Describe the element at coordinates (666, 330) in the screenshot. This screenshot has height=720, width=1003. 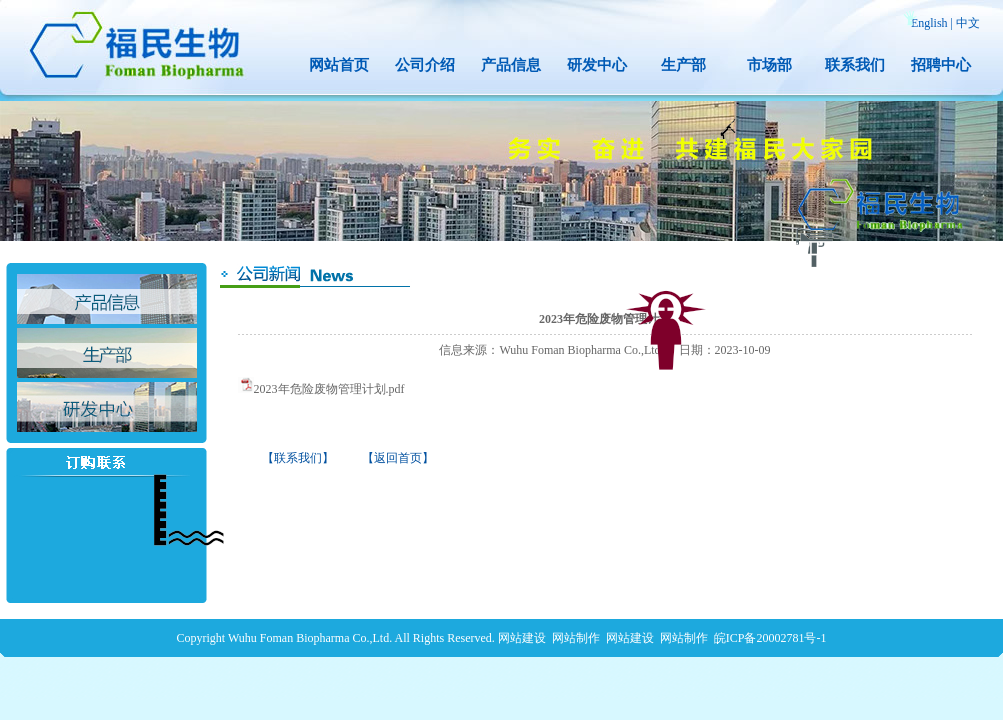
I see `activate rear shield or defensive aura ability` at that location.